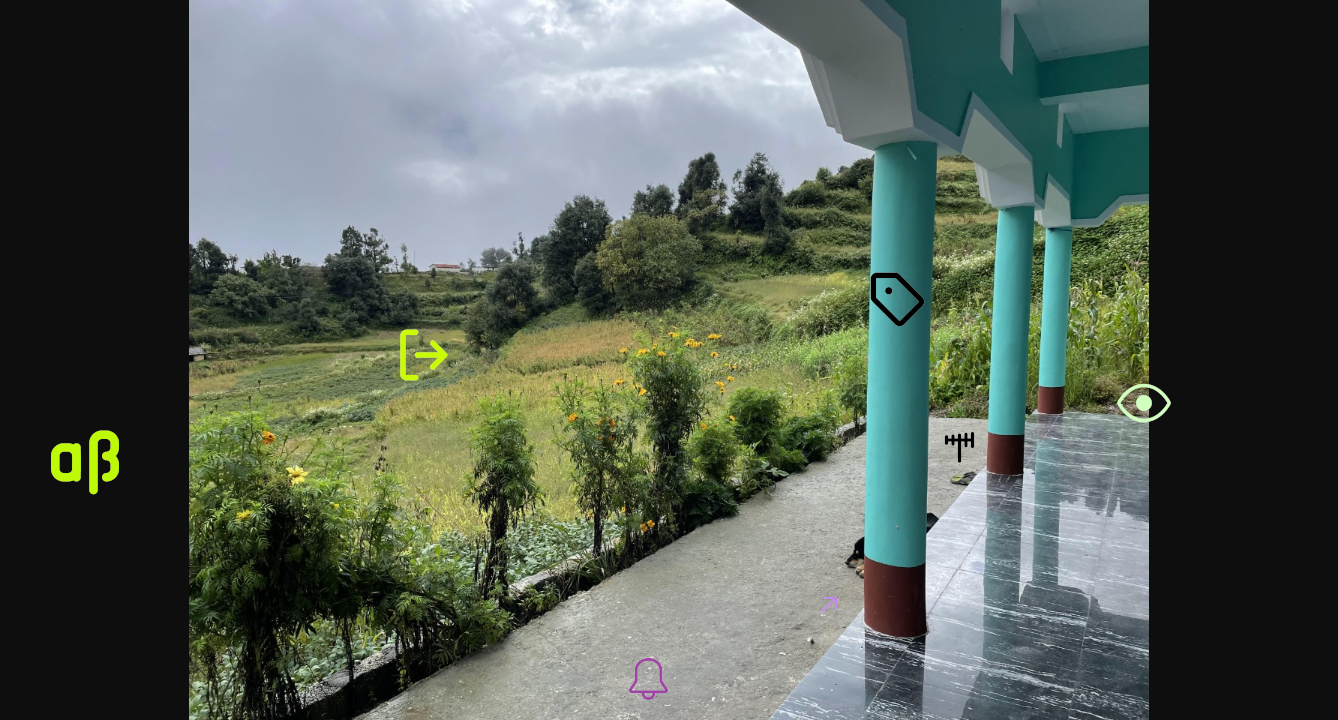 The width and height of the screenshot is (1338, 720). Describe the element at coordinates (85, 456) in the screenshot. I see `switch to greek alphabet input` at that location.